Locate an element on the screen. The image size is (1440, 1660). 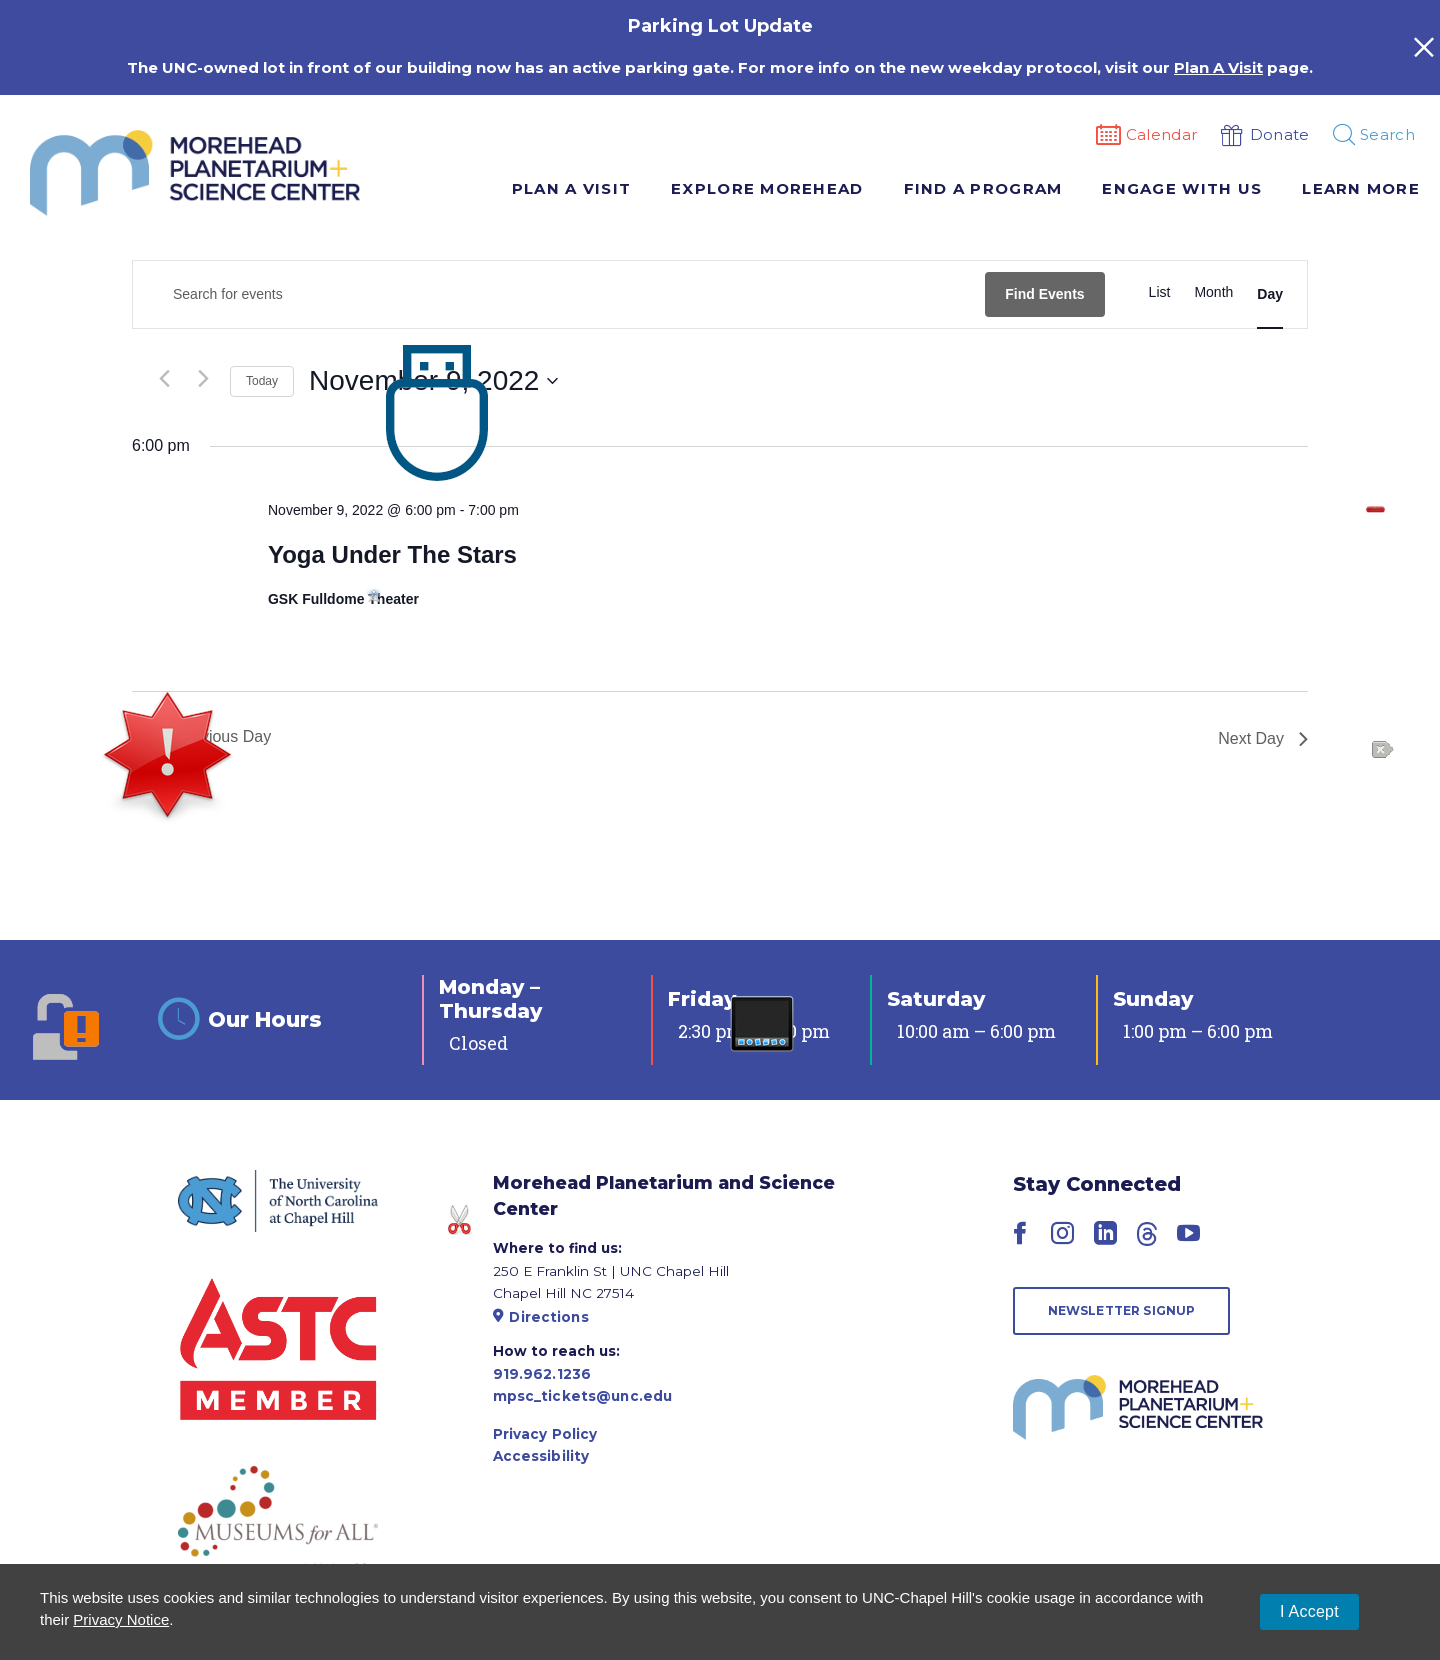
access removable media settings is located at coordinates (437, 413).